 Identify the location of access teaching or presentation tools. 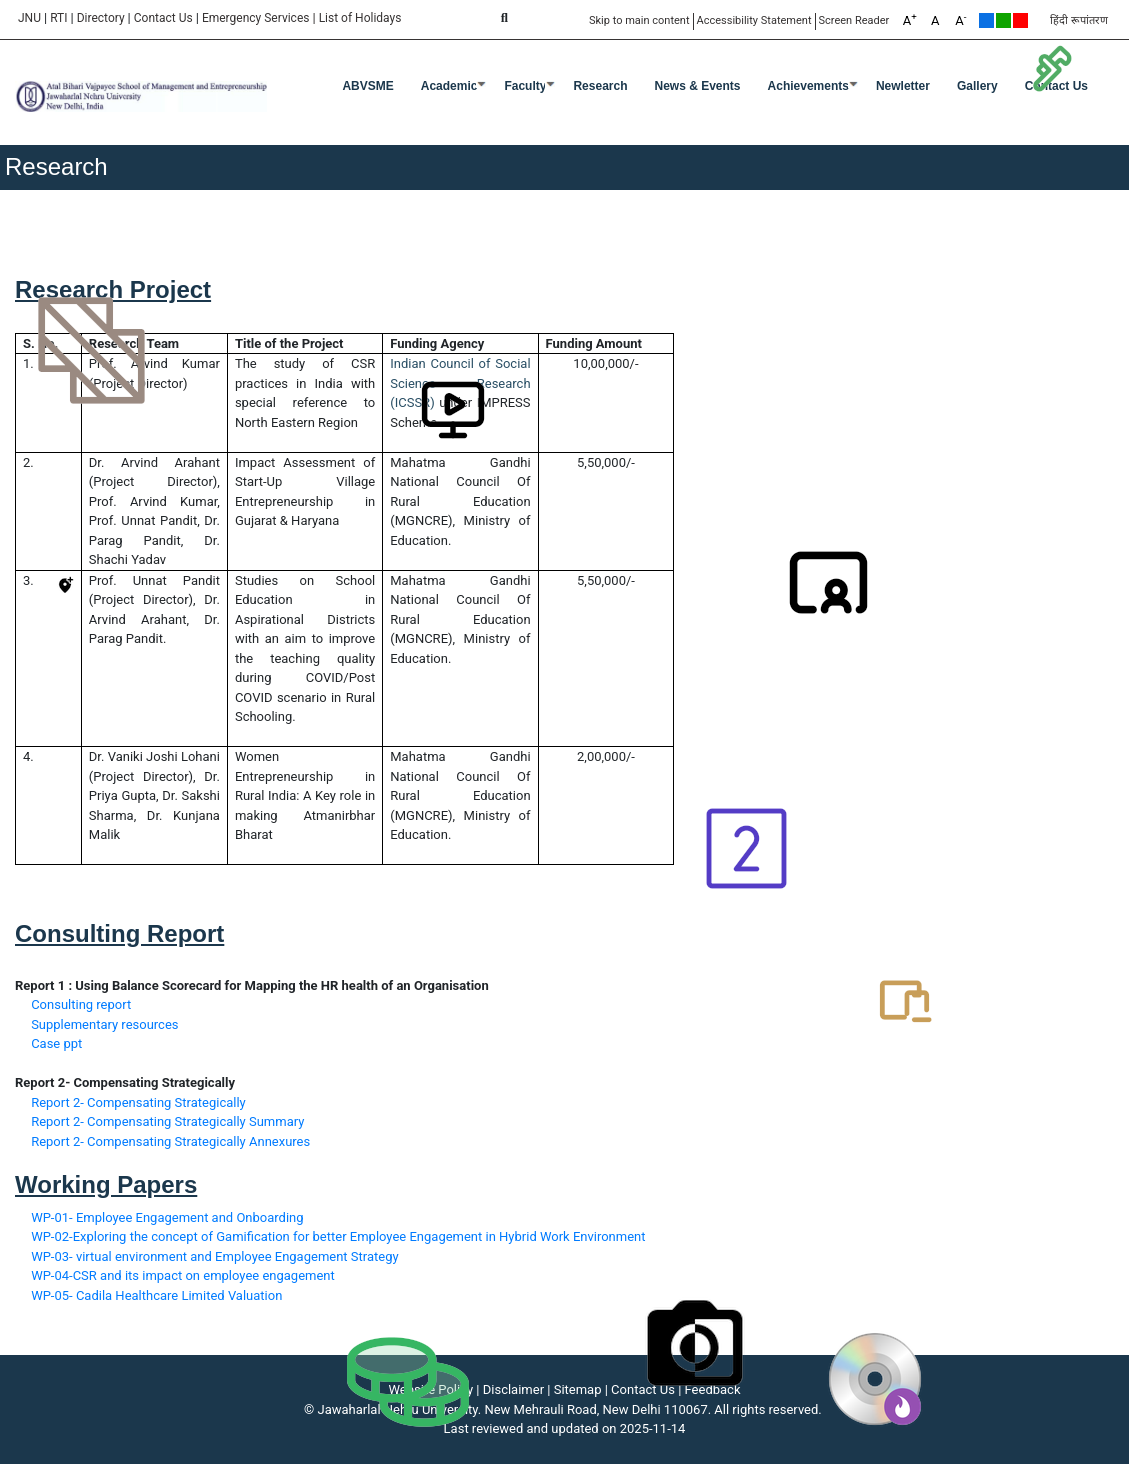
(828, 582).